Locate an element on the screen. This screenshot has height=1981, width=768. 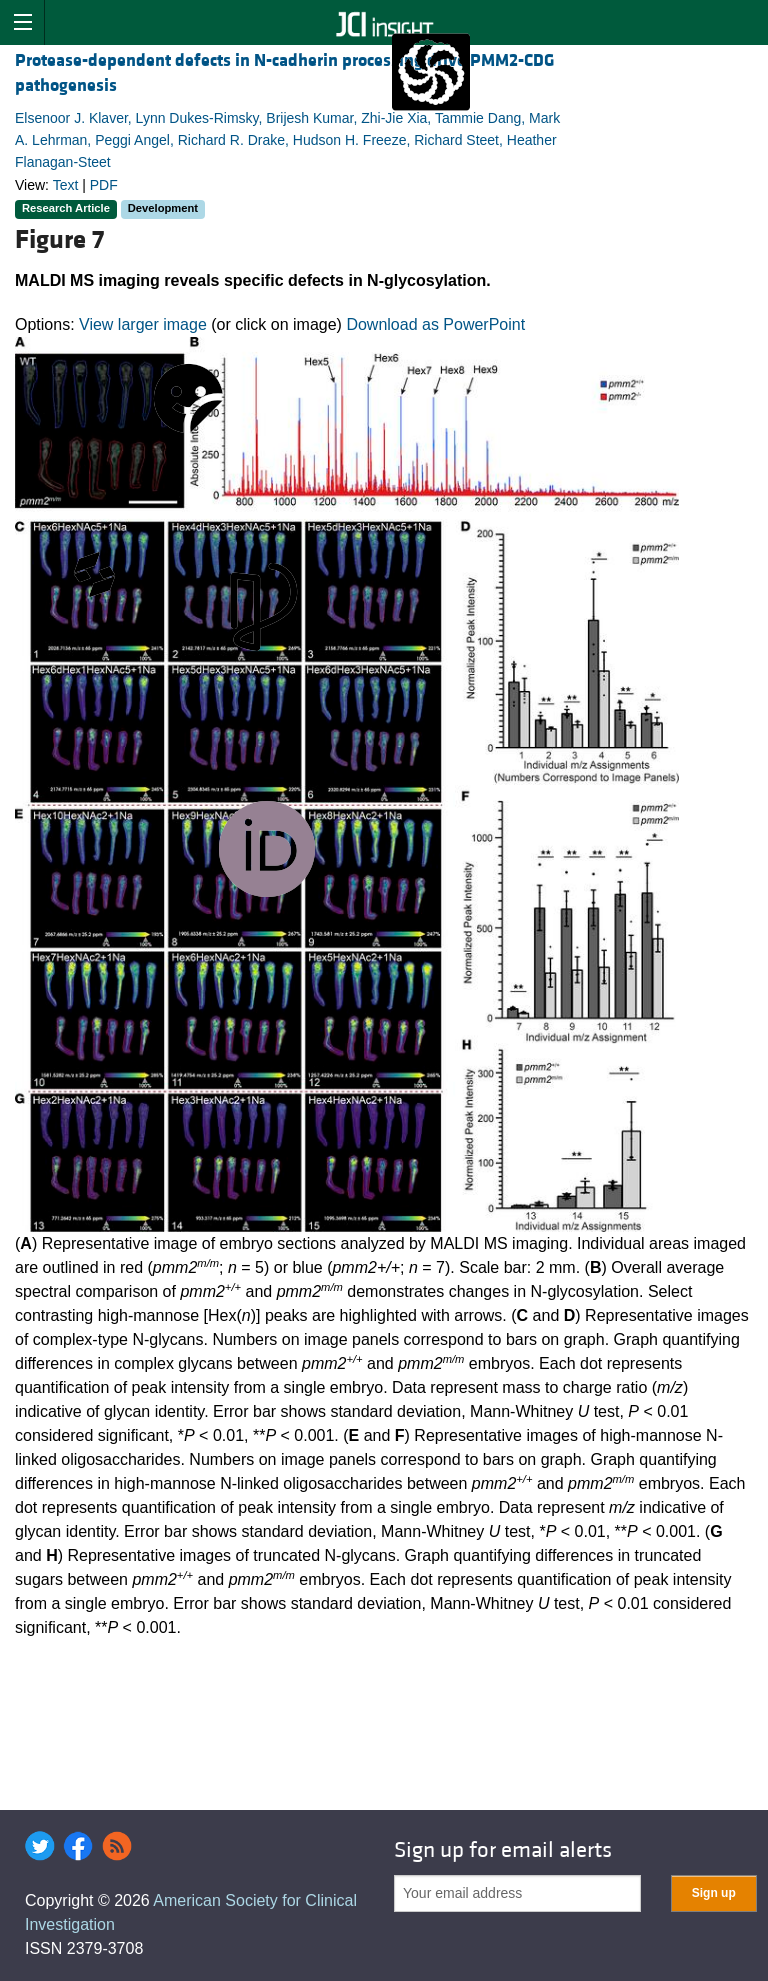
link to your ORCID researcher profile is located at coordinates (267, 849).